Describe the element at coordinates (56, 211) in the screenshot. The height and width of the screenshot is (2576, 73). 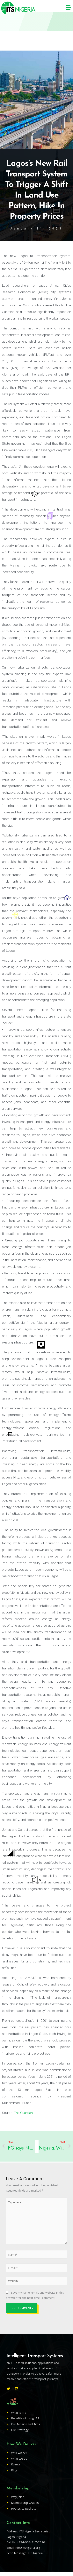
I see `add a comment or note` at that location.